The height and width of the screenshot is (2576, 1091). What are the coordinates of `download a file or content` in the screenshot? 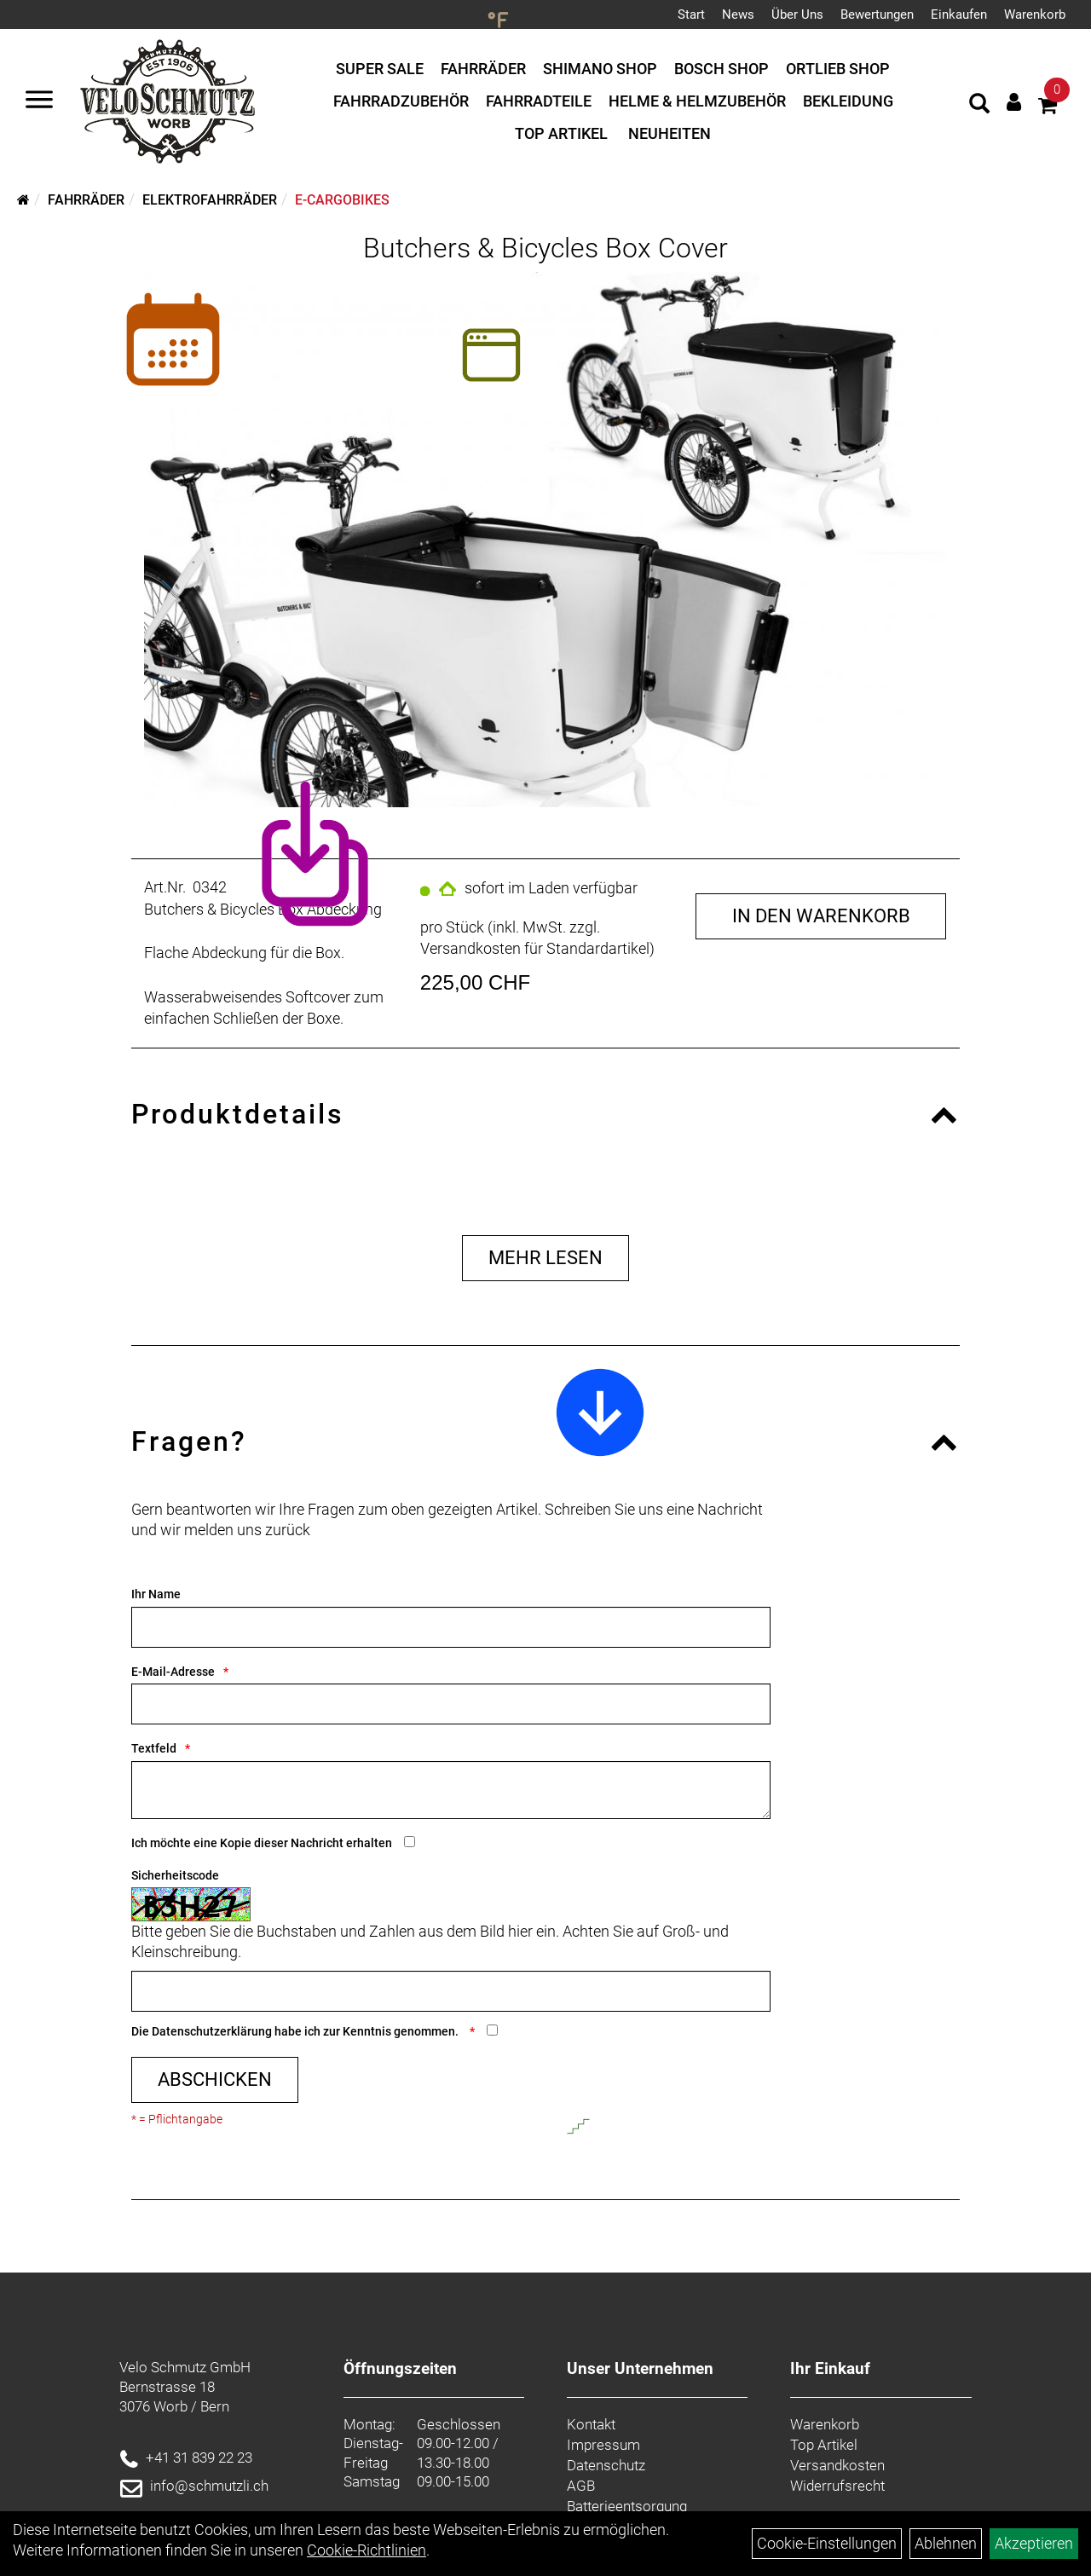 It's located at (600, 1412).